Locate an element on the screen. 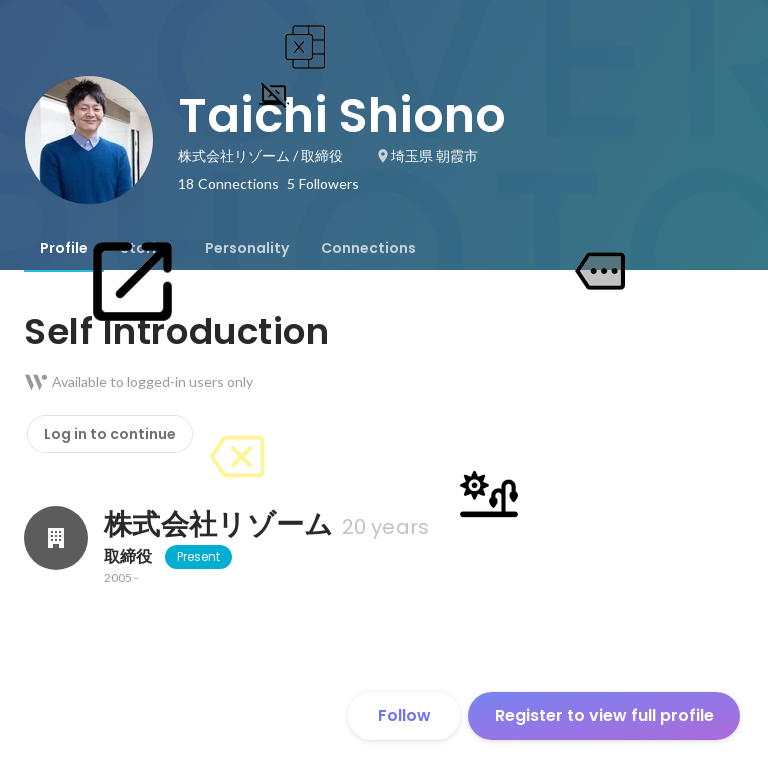 The height and width of the screenshot is (762, 768). stop sharing your screen is located at coordinates (274, 95).